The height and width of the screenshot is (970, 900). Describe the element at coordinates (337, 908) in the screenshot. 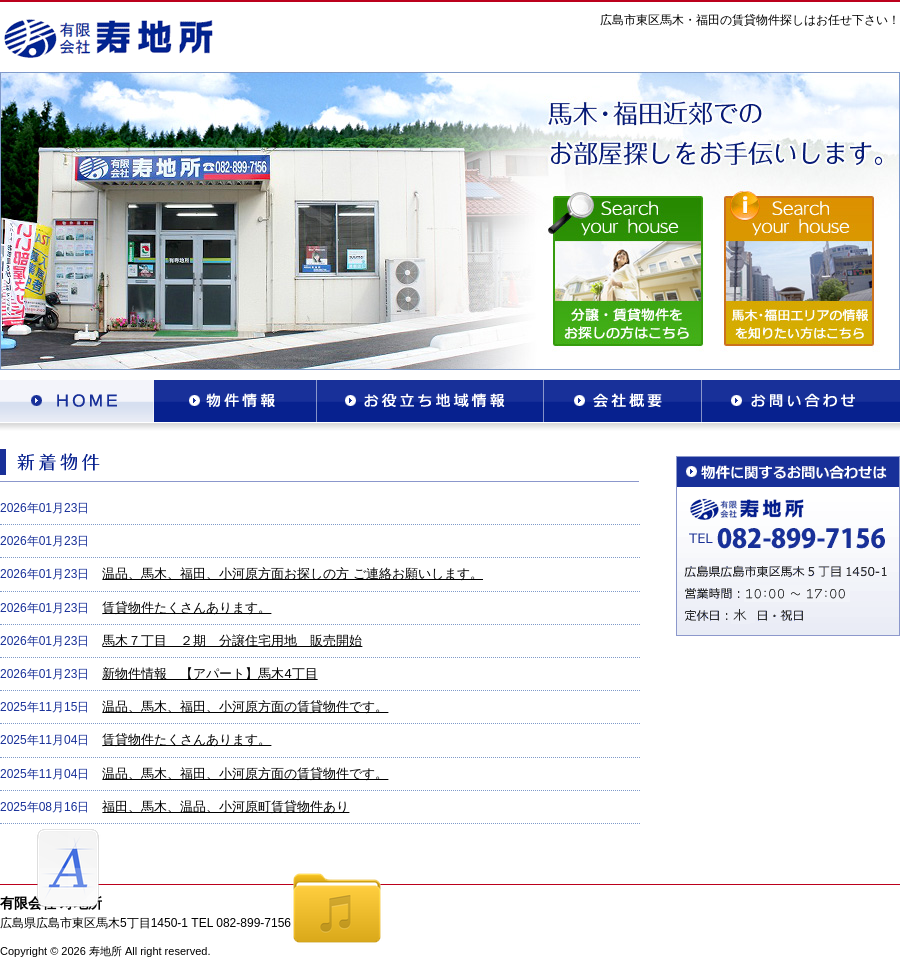

I see `open your music files folder` at that location.